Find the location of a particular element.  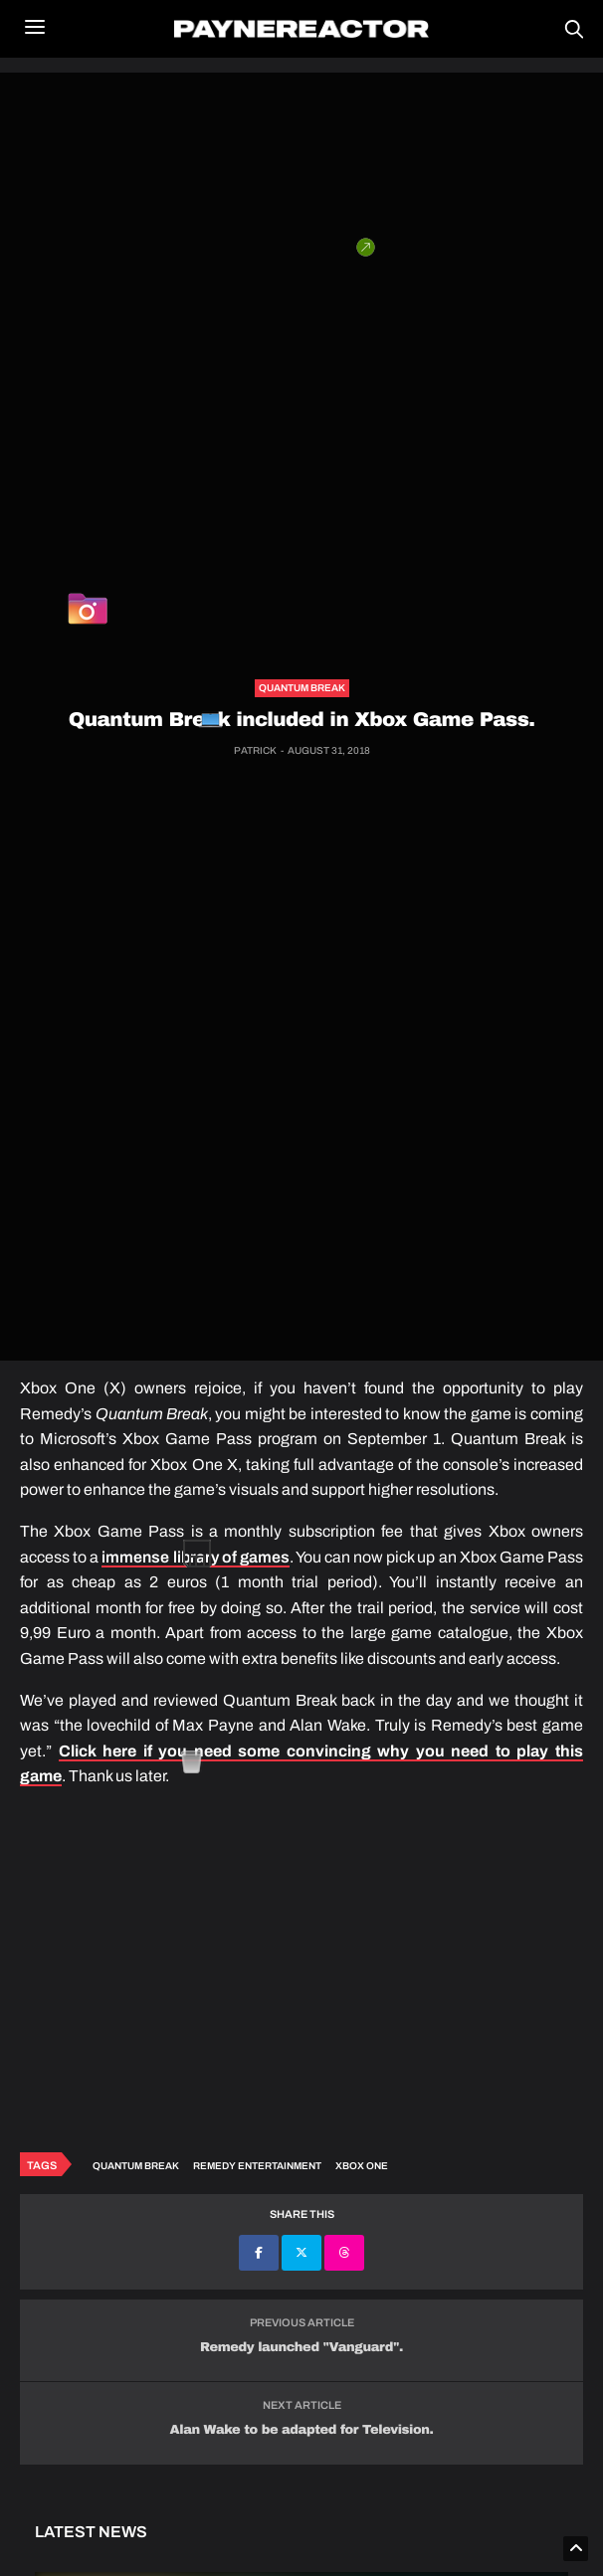

open instagram media folder is located at coordinates (88, 610).